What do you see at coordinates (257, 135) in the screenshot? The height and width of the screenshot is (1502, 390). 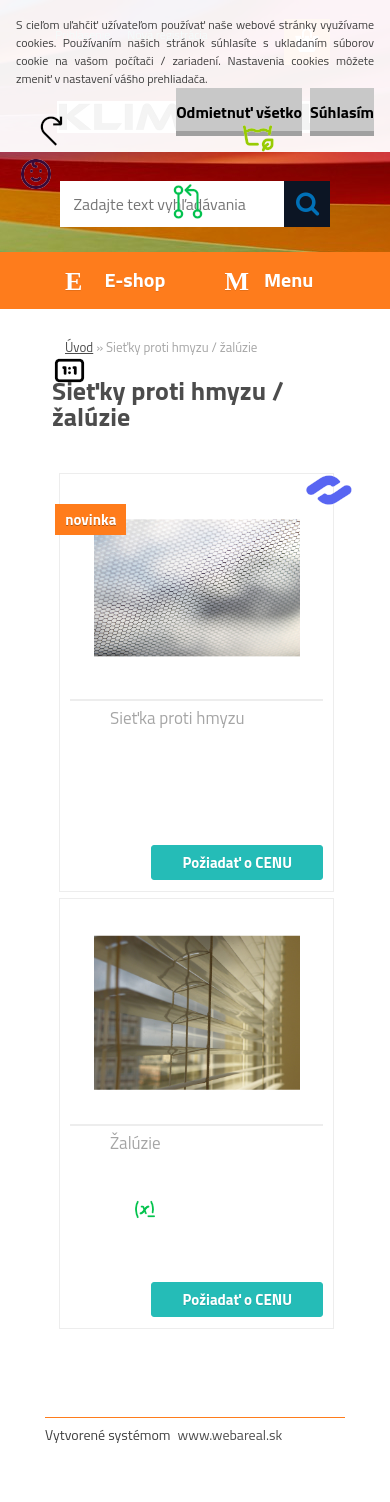 I see `select eco-friendly wash cycle` at bounding box center [257, 135].